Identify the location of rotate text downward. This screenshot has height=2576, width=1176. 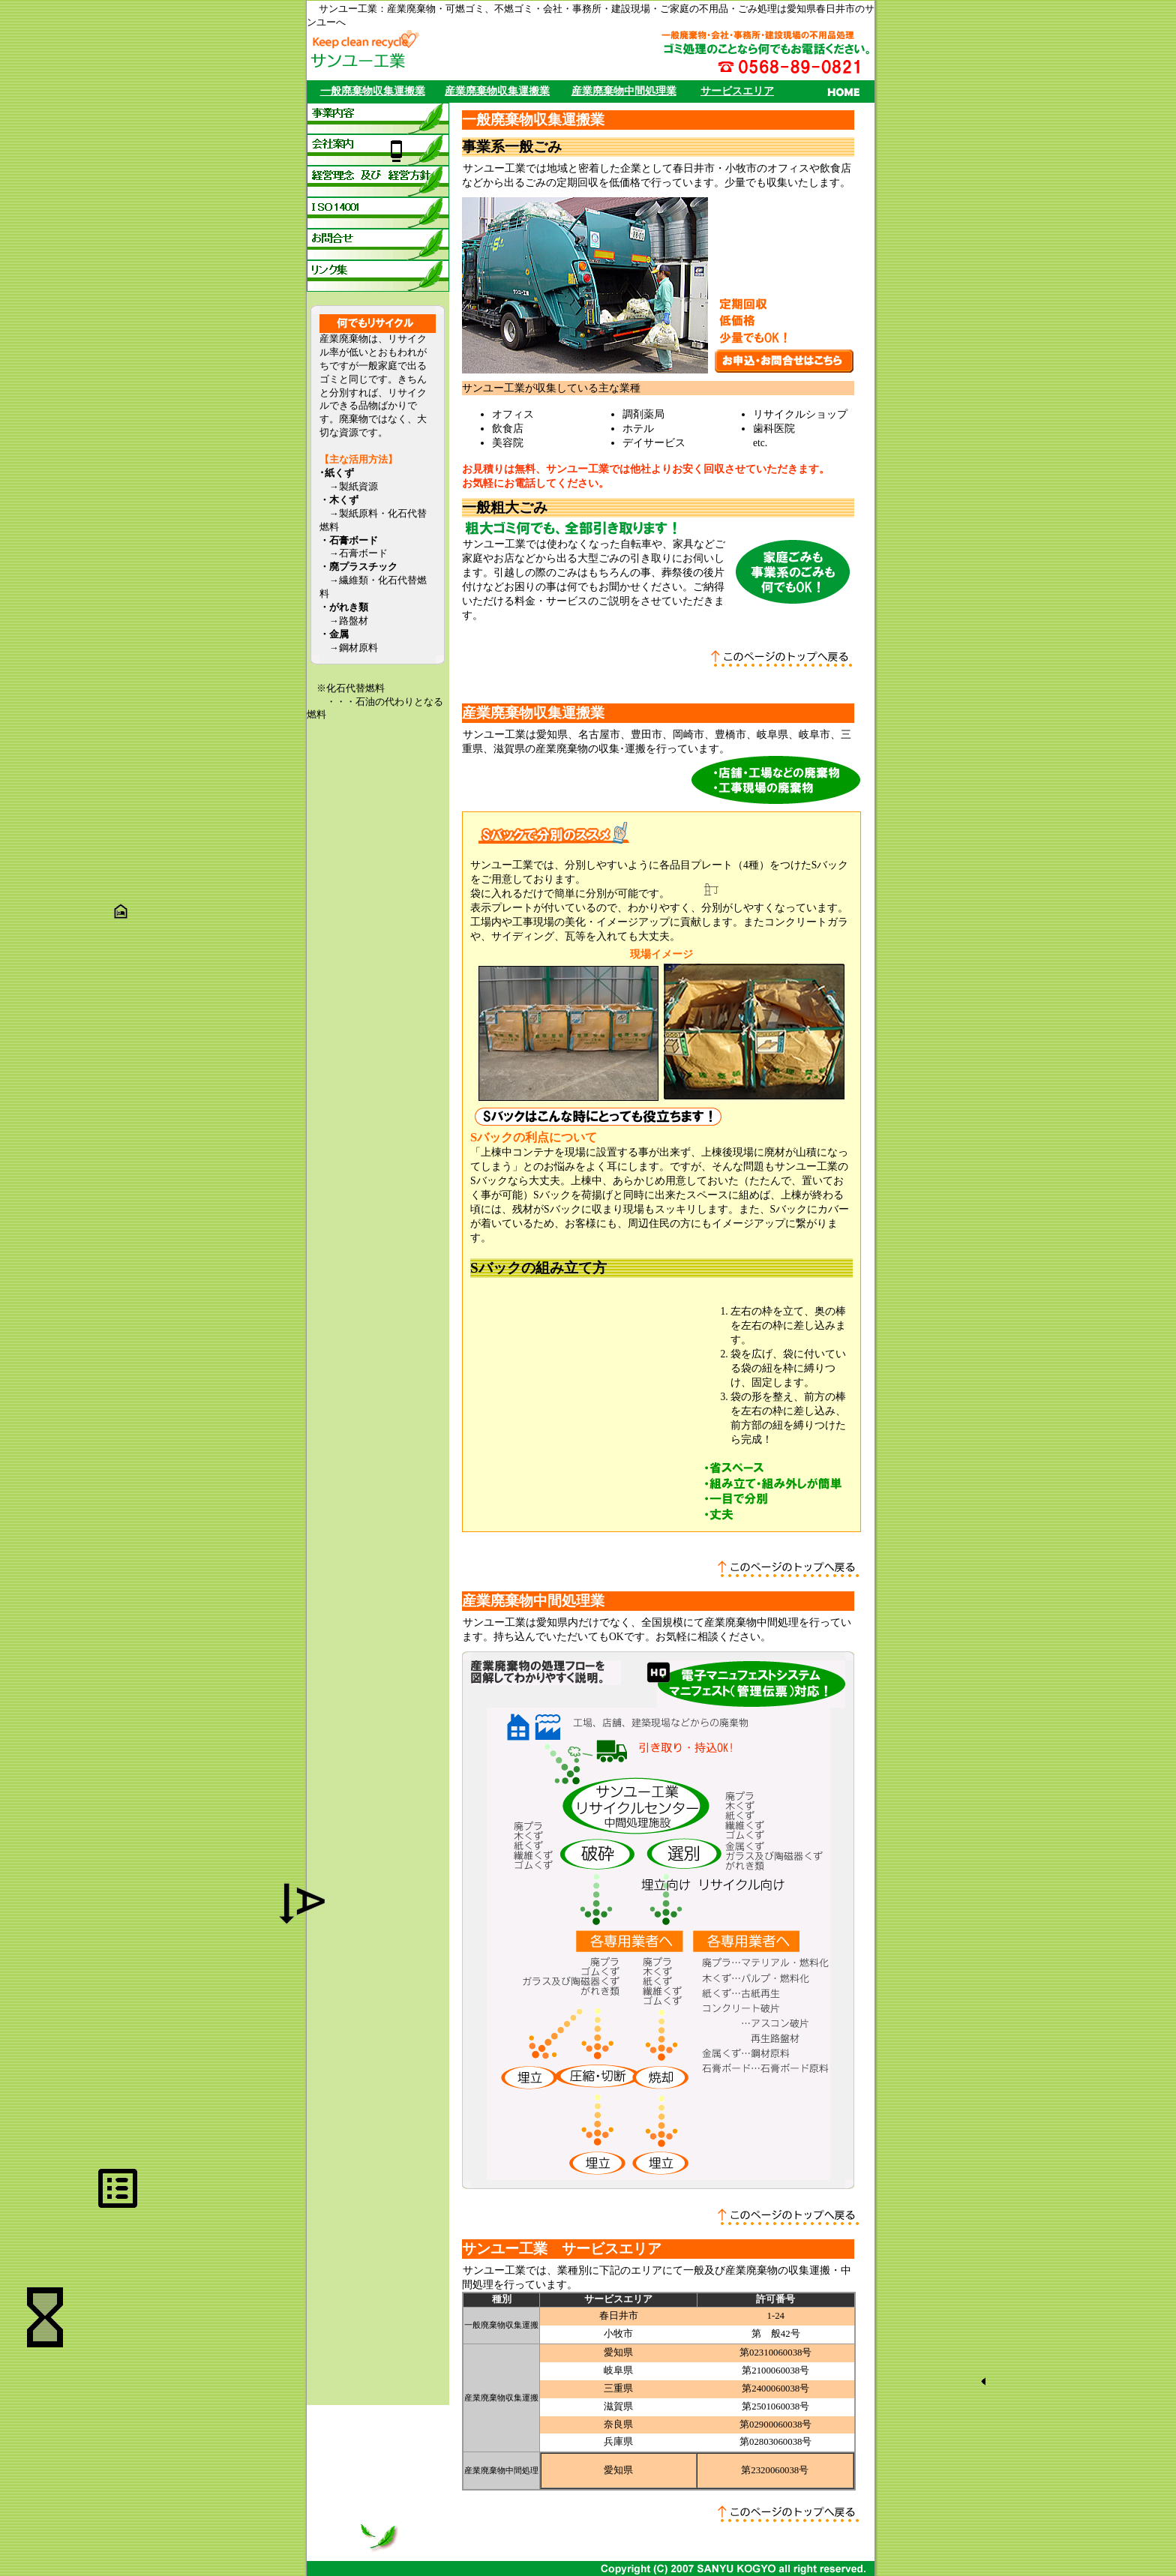
(302, 1903).